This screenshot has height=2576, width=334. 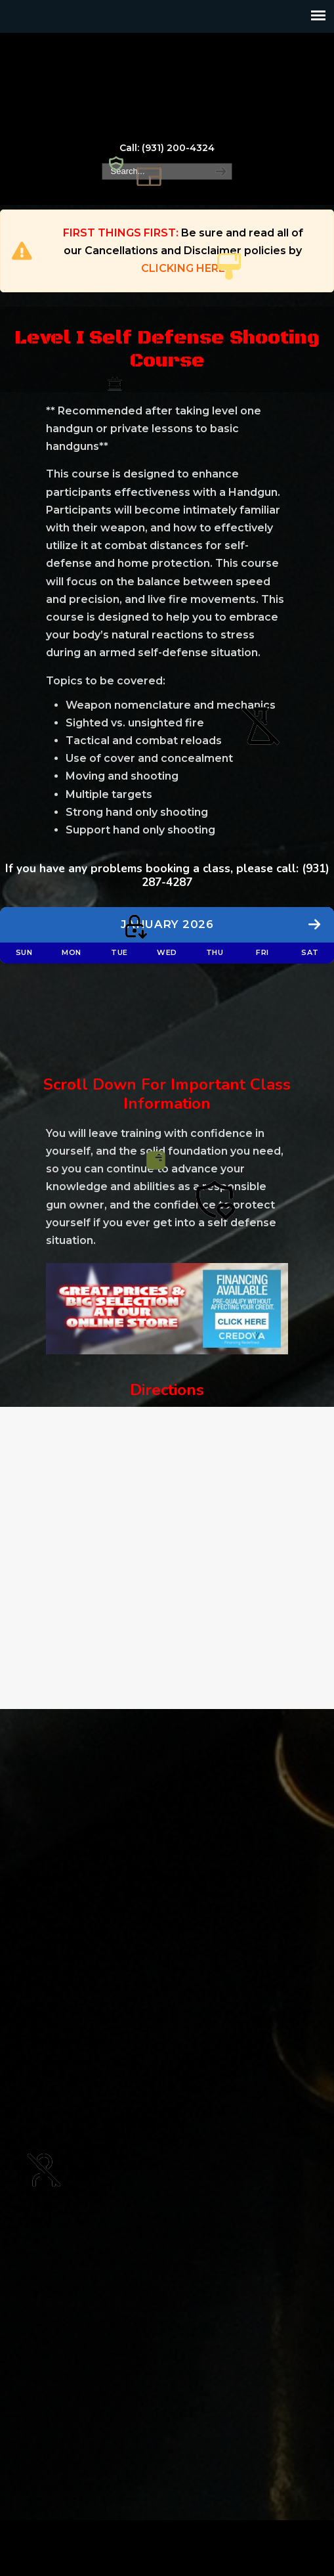 What do you see at coordinates (156, 1160) in the screenshot?
I see `align content to top-right of container` at bounding box center [156, 1160].